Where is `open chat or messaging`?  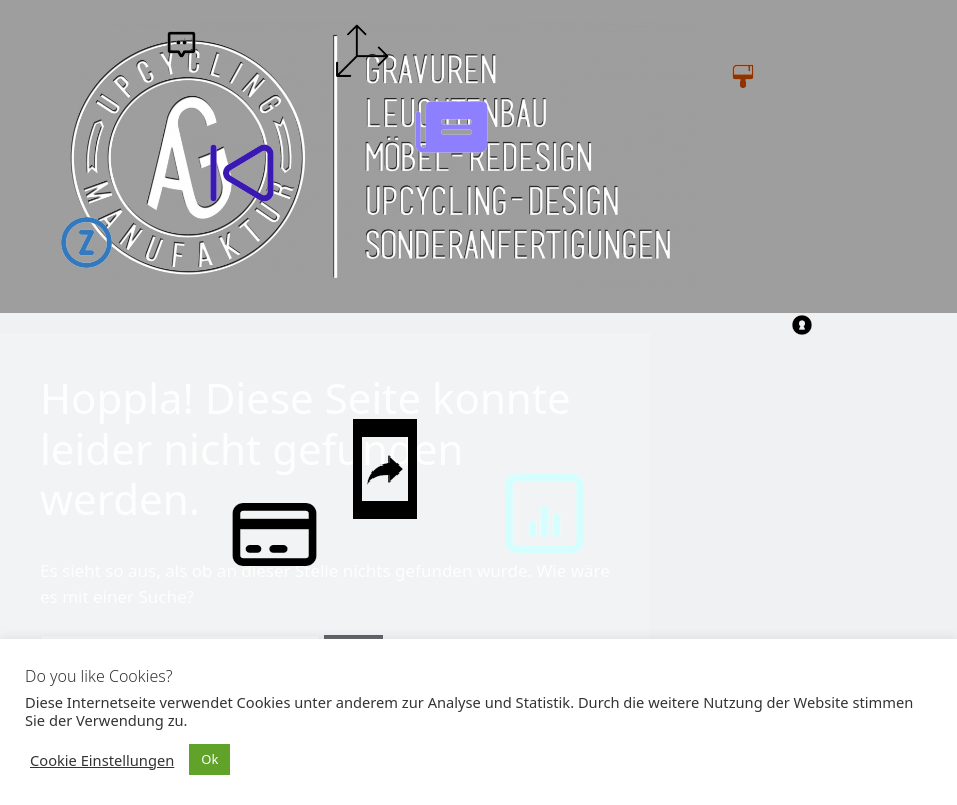
open chat or messaging is located at coordinates (181, 43).